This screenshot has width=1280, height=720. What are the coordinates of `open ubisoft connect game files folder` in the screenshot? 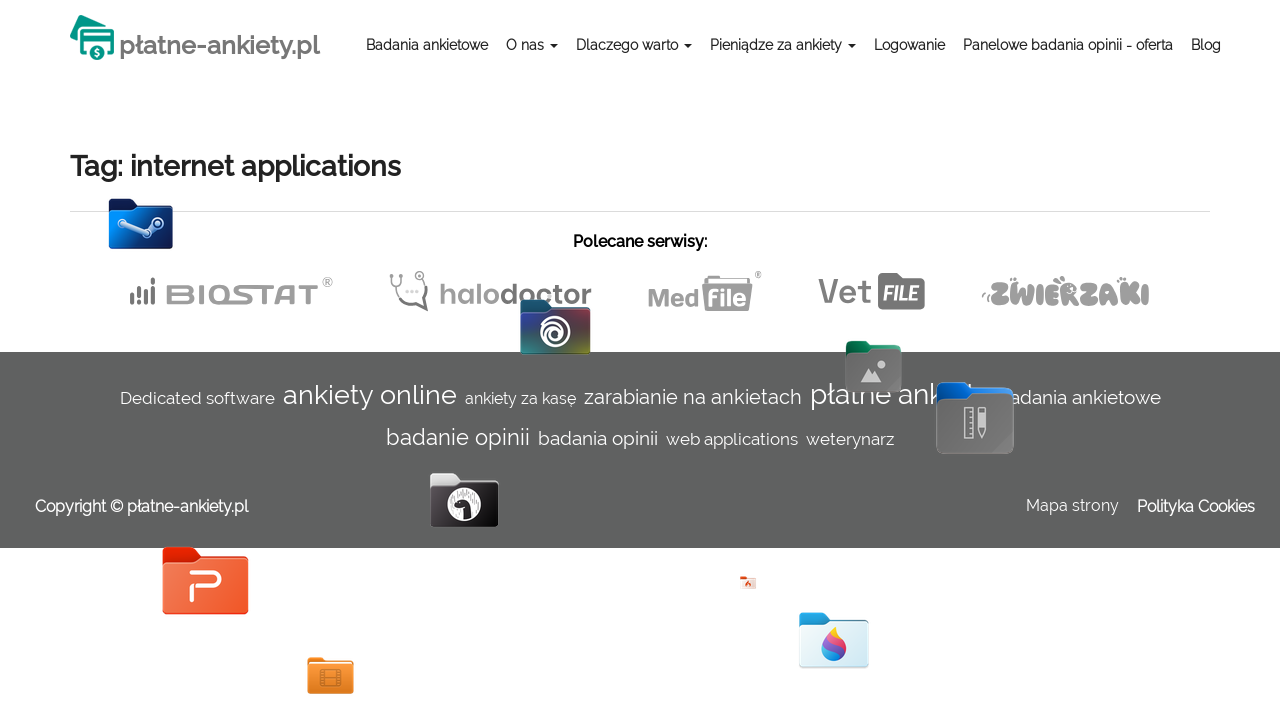 It's located at (555, 329).